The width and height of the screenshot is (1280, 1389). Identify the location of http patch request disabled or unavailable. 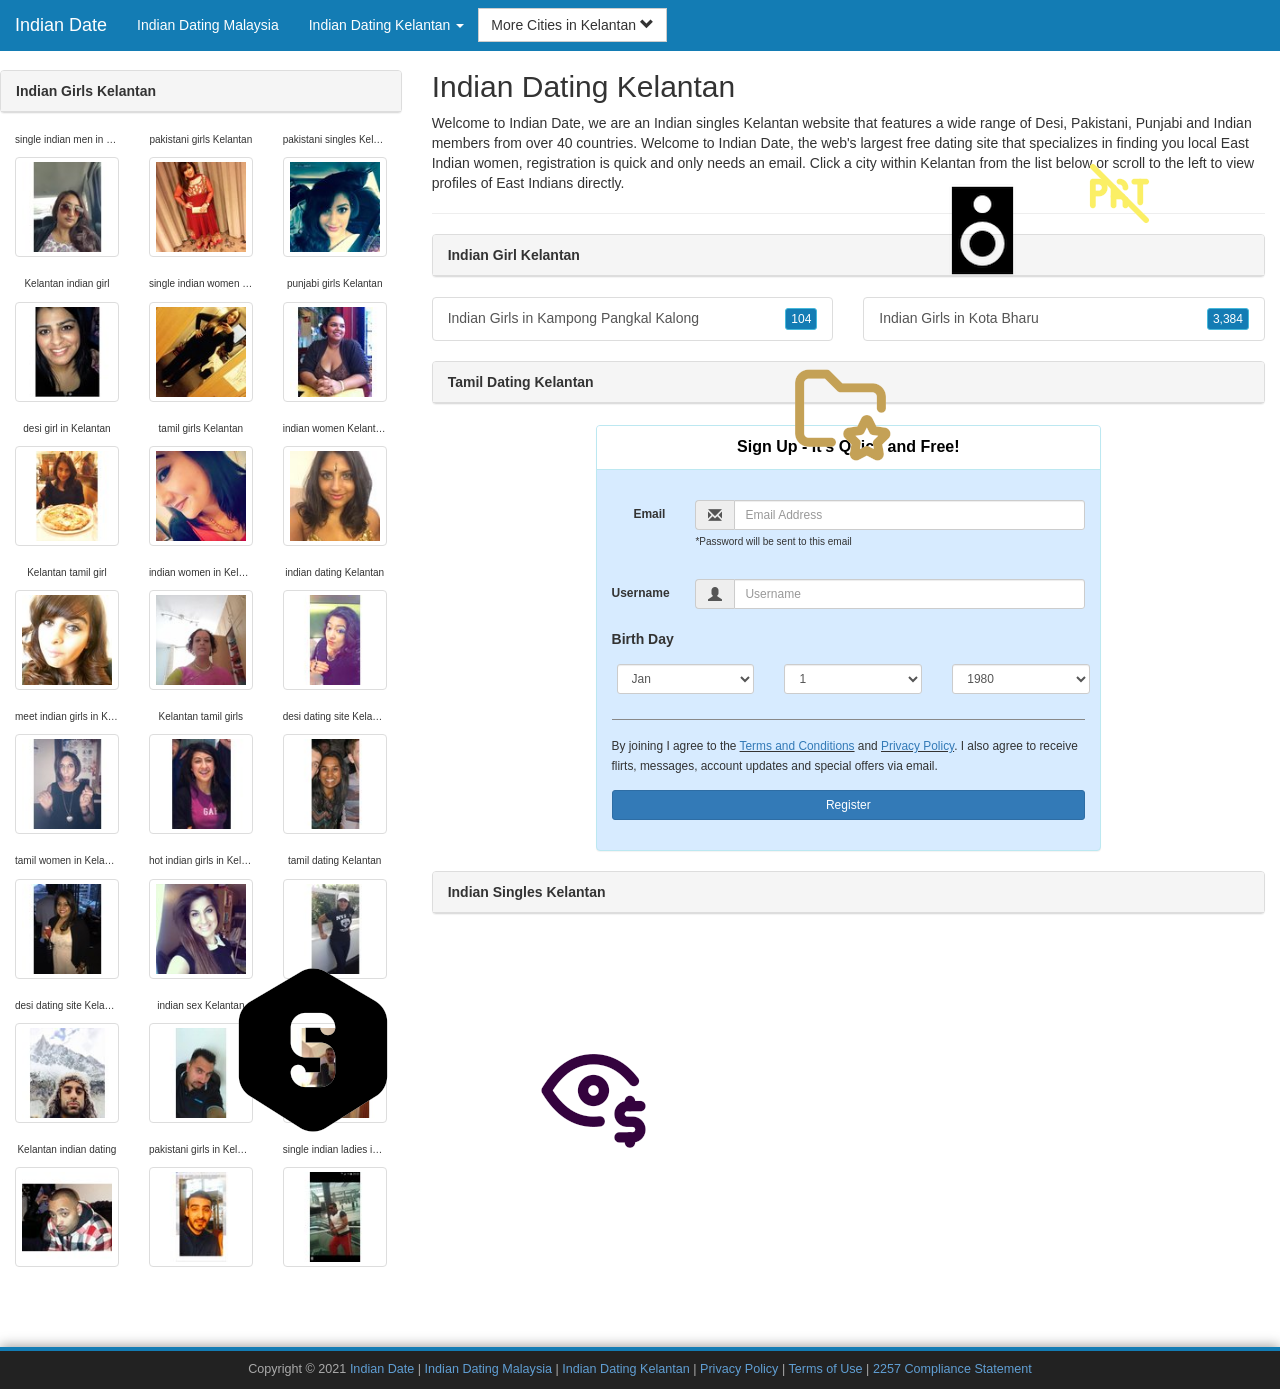
(1119, 193).